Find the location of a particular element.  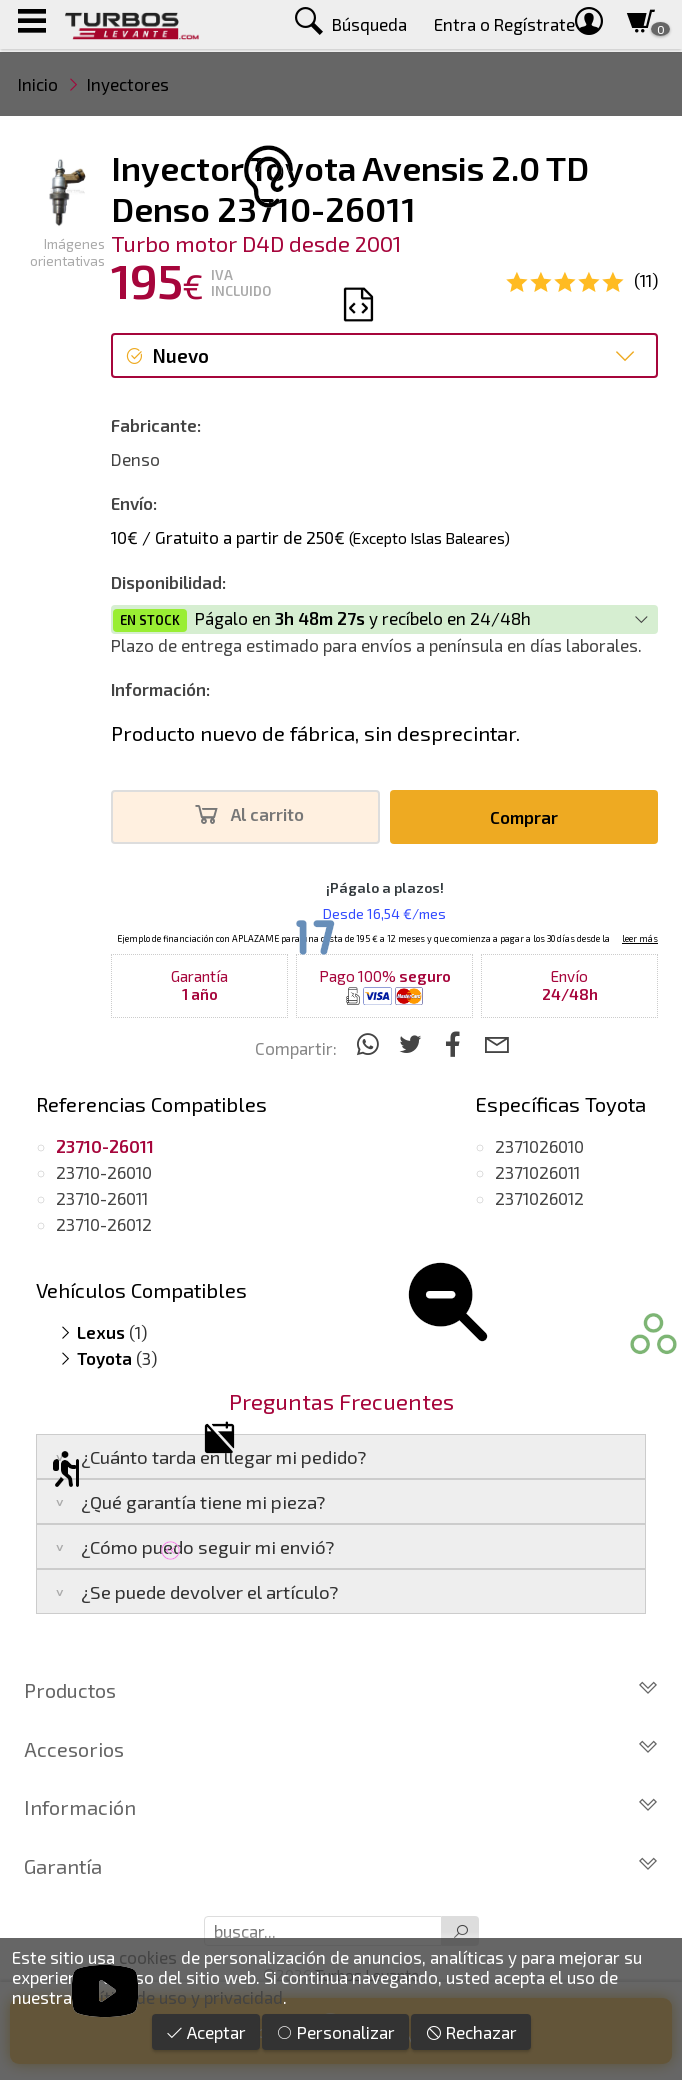

group or cluster related items is located at coordinates (653, 1334).